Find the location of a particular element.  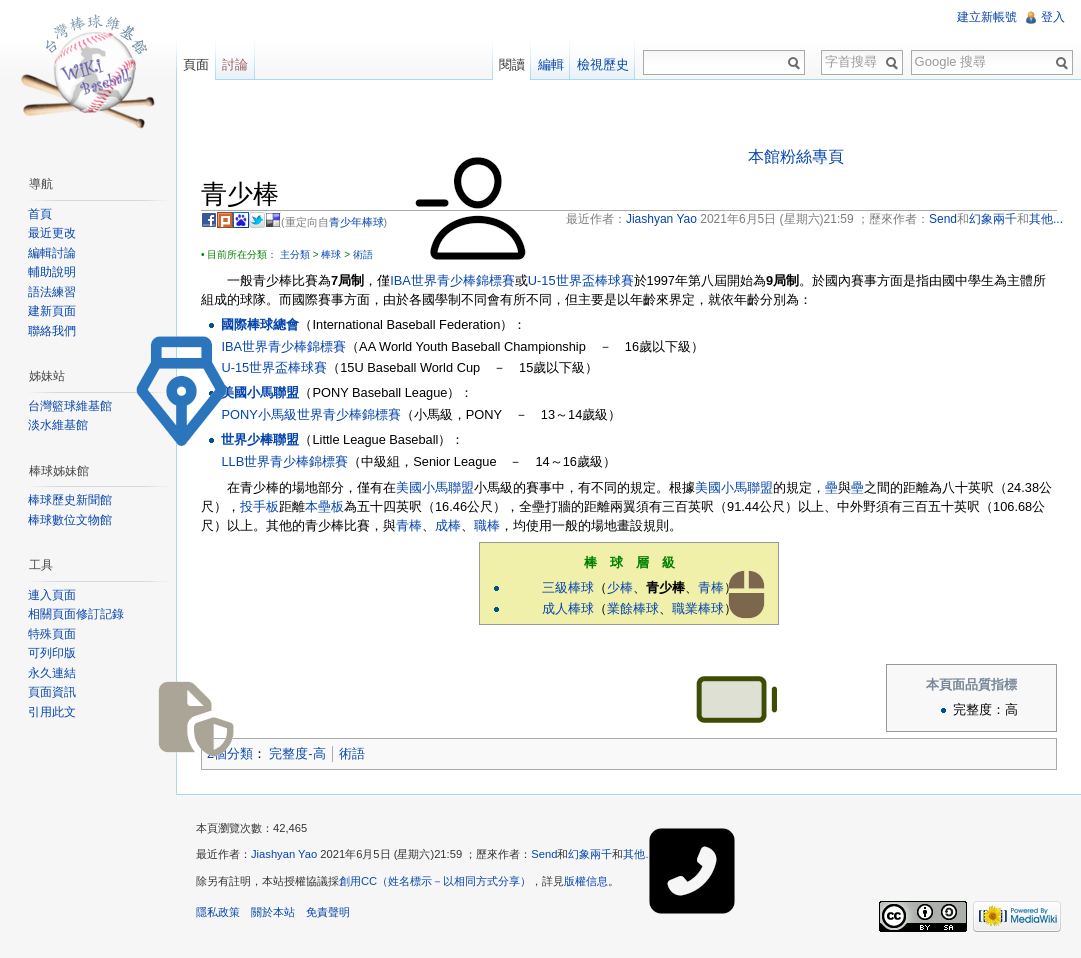

access drawing or illustration tools is located at coordinates (181, 388).